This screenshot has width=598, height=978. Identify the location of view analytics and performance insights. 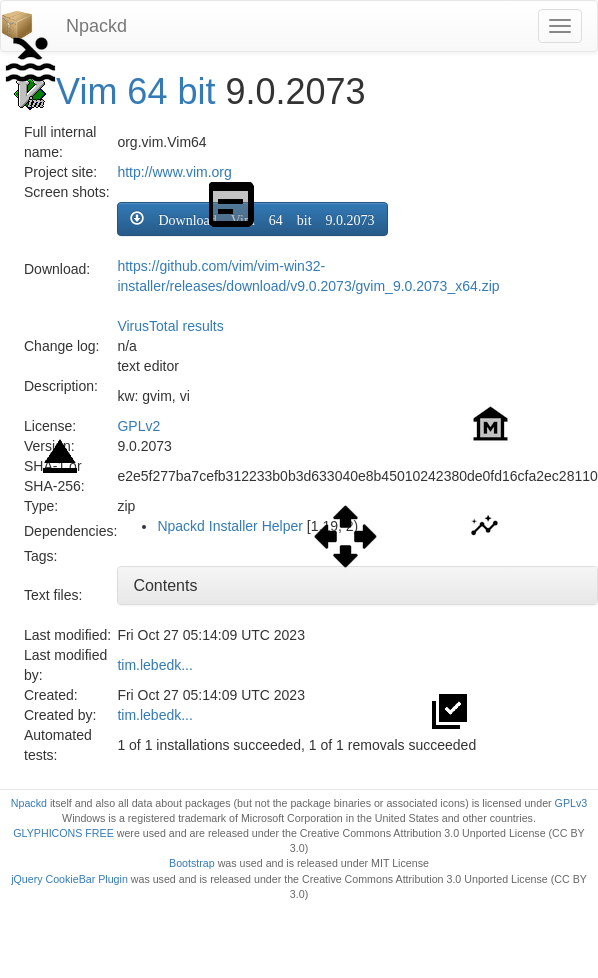
(484, 525).